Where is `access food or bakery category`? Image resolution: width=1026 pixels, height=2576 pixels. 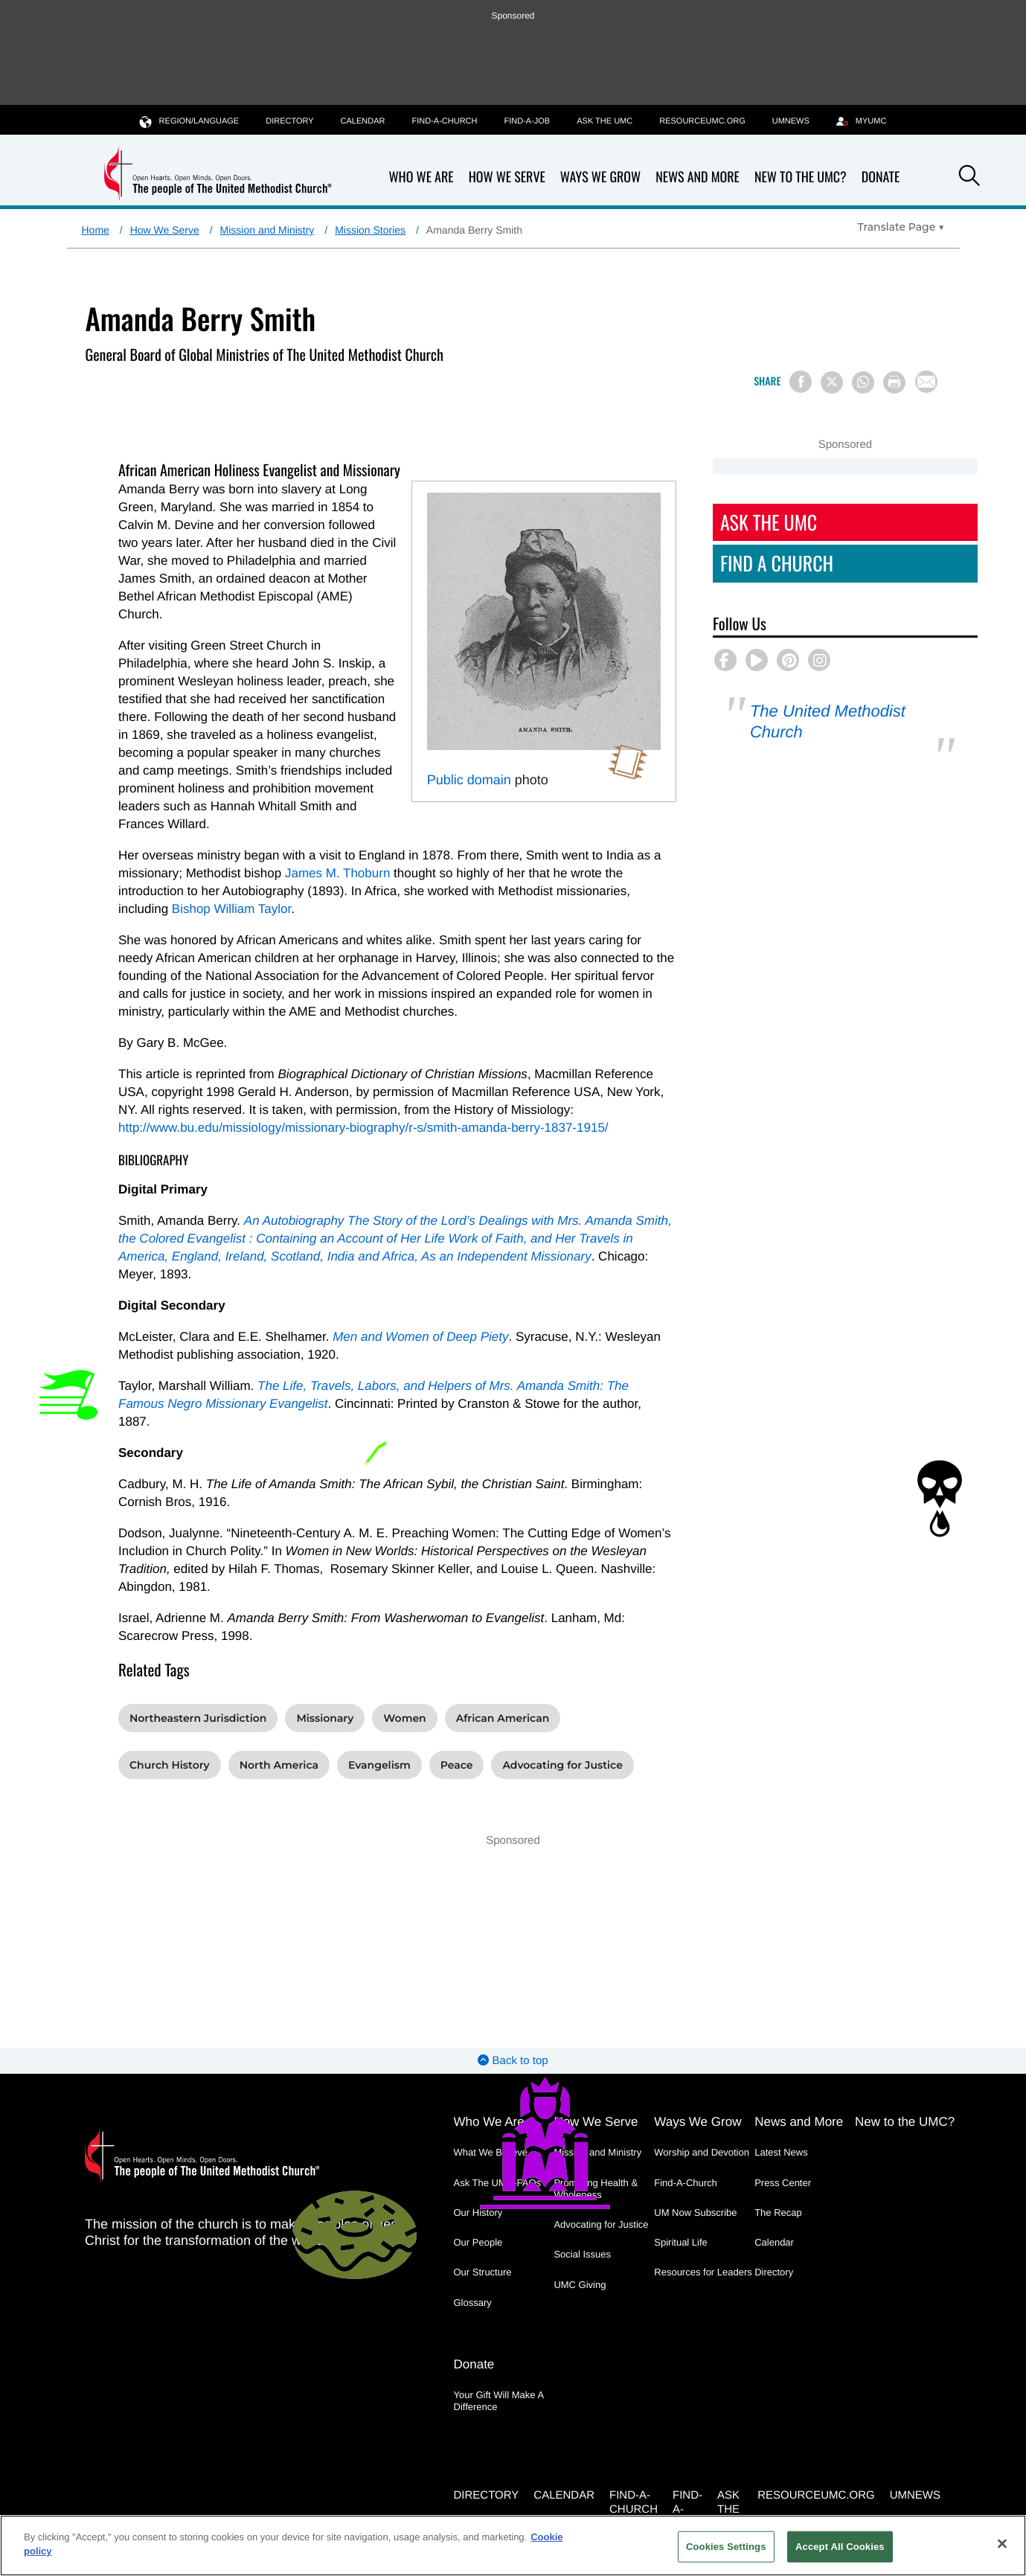
access food or bakery category is located at coordinates (354, 2234).